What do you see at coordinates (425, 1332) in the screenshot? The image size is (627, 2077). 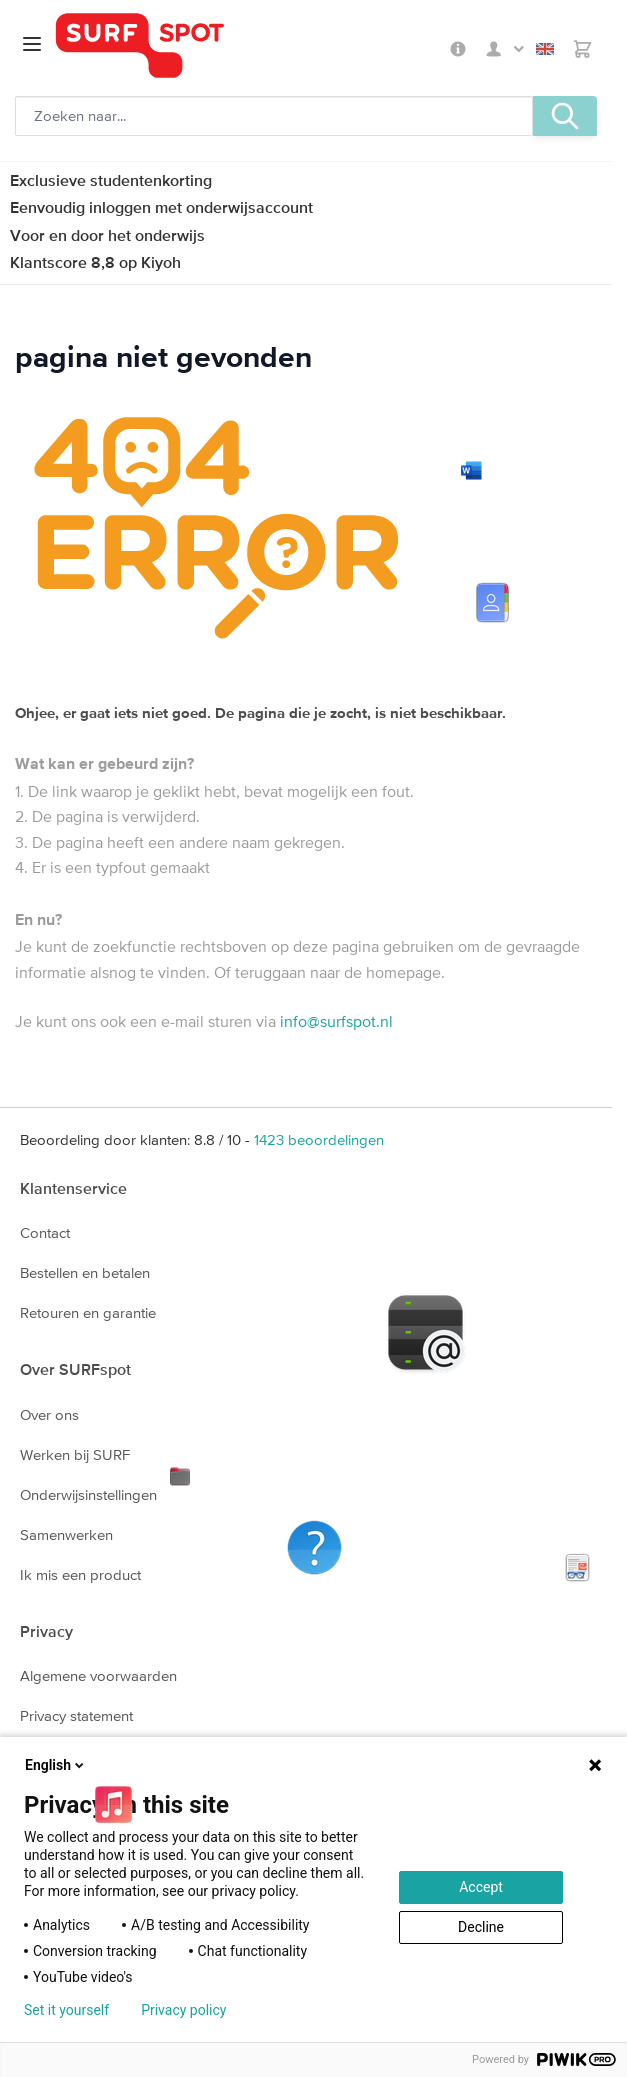 I see `configure dns server settings` at bounding box center [425, 1332].